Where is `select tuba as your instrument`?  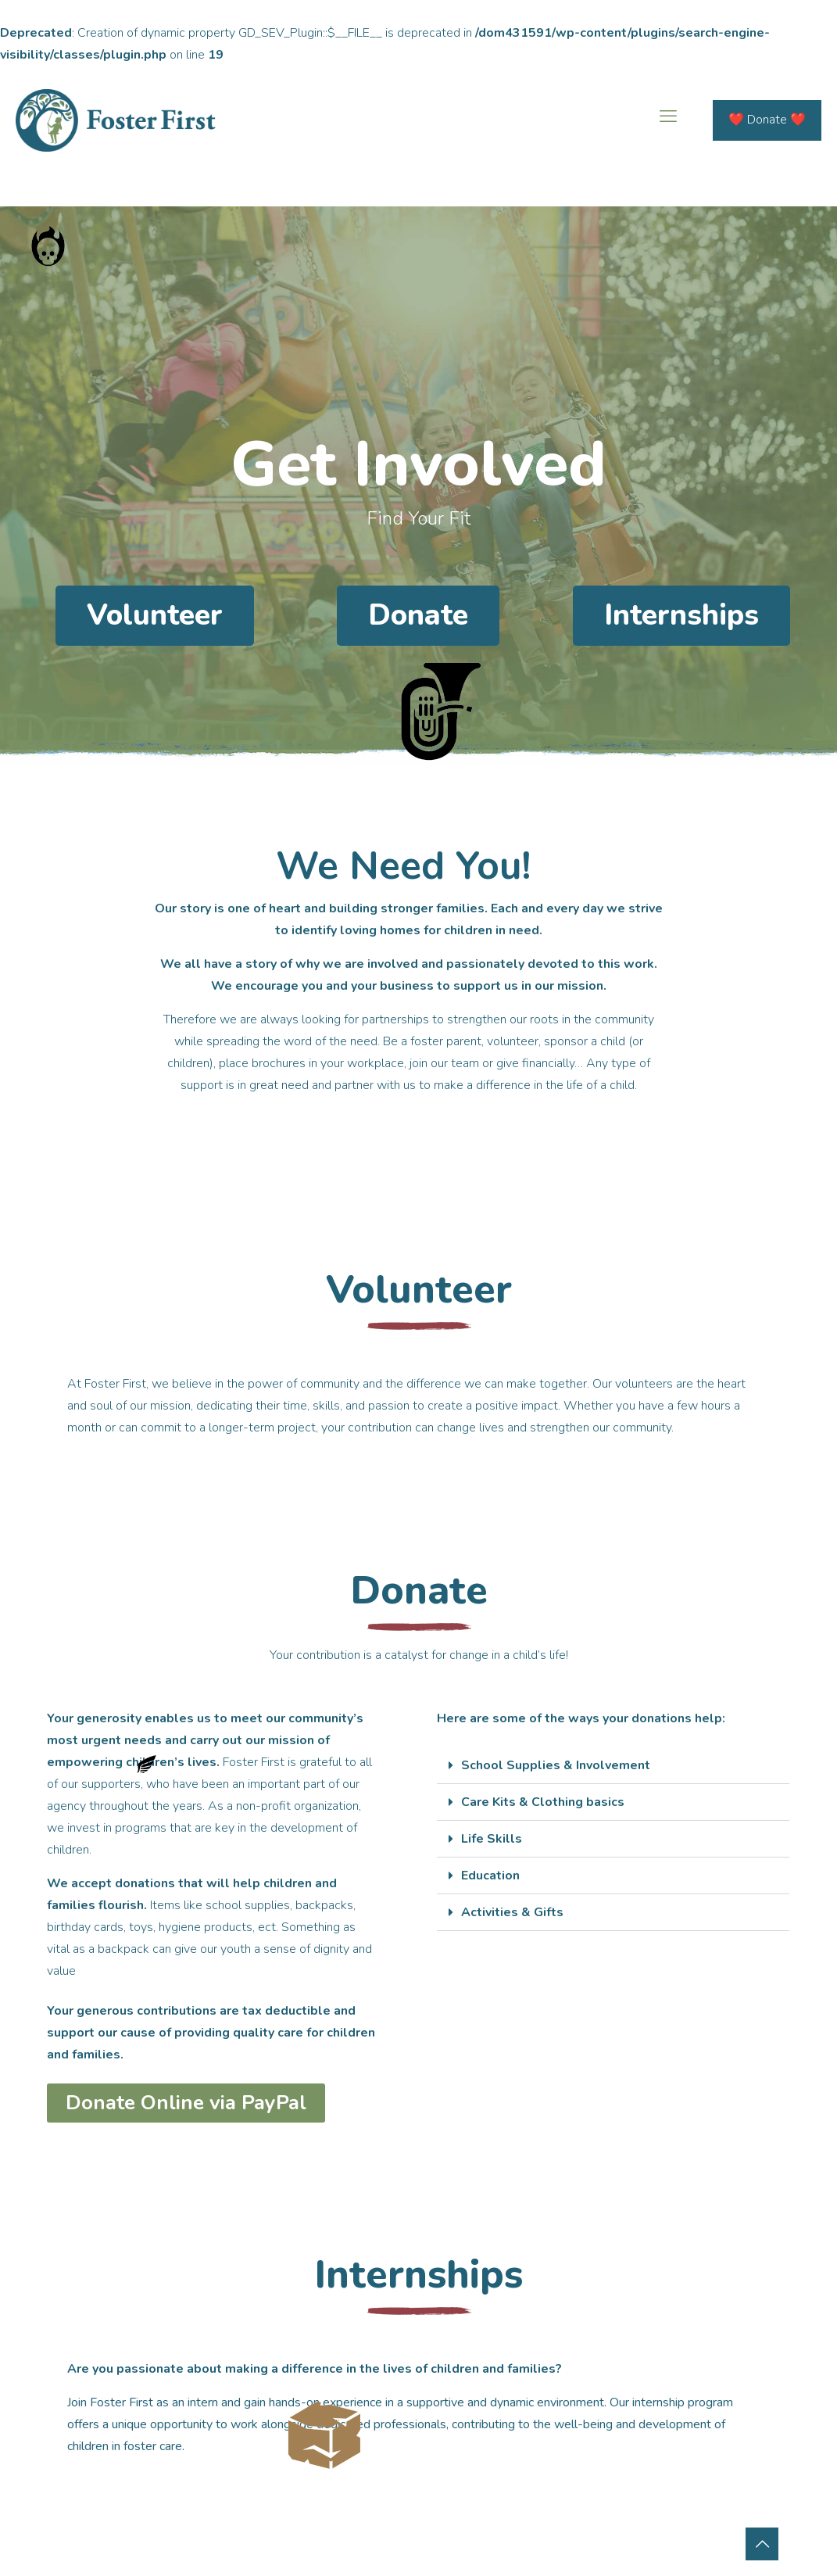 select tuba as your instrument is located at coordinates (437, 711).